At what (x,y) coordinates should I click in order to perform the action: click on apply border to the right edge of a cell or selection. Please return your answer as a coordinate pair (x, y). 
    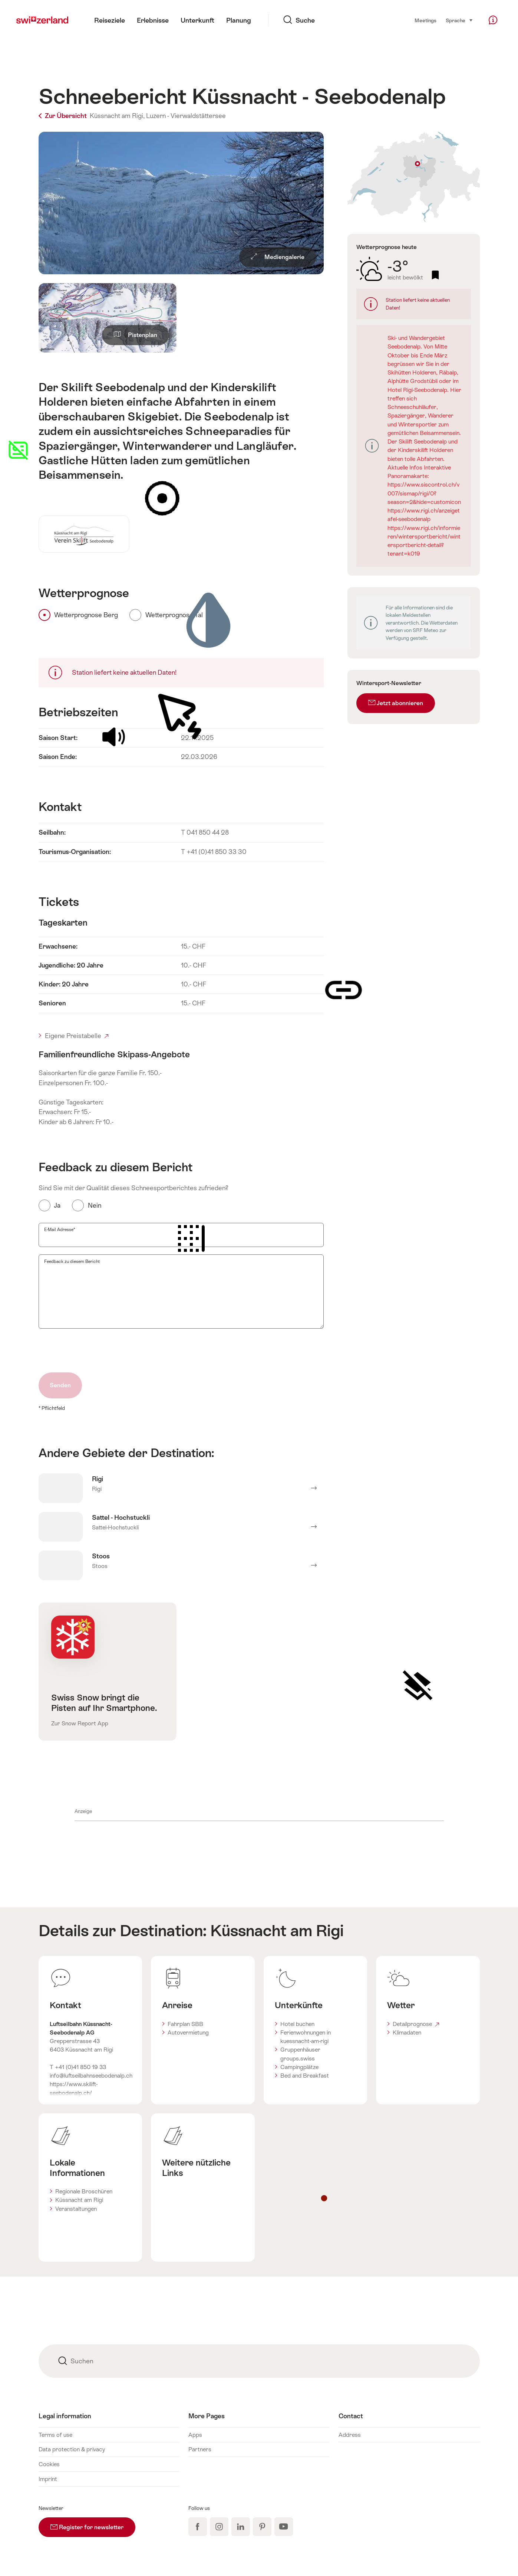
    Looking at the image, I should click on (191, 1238).